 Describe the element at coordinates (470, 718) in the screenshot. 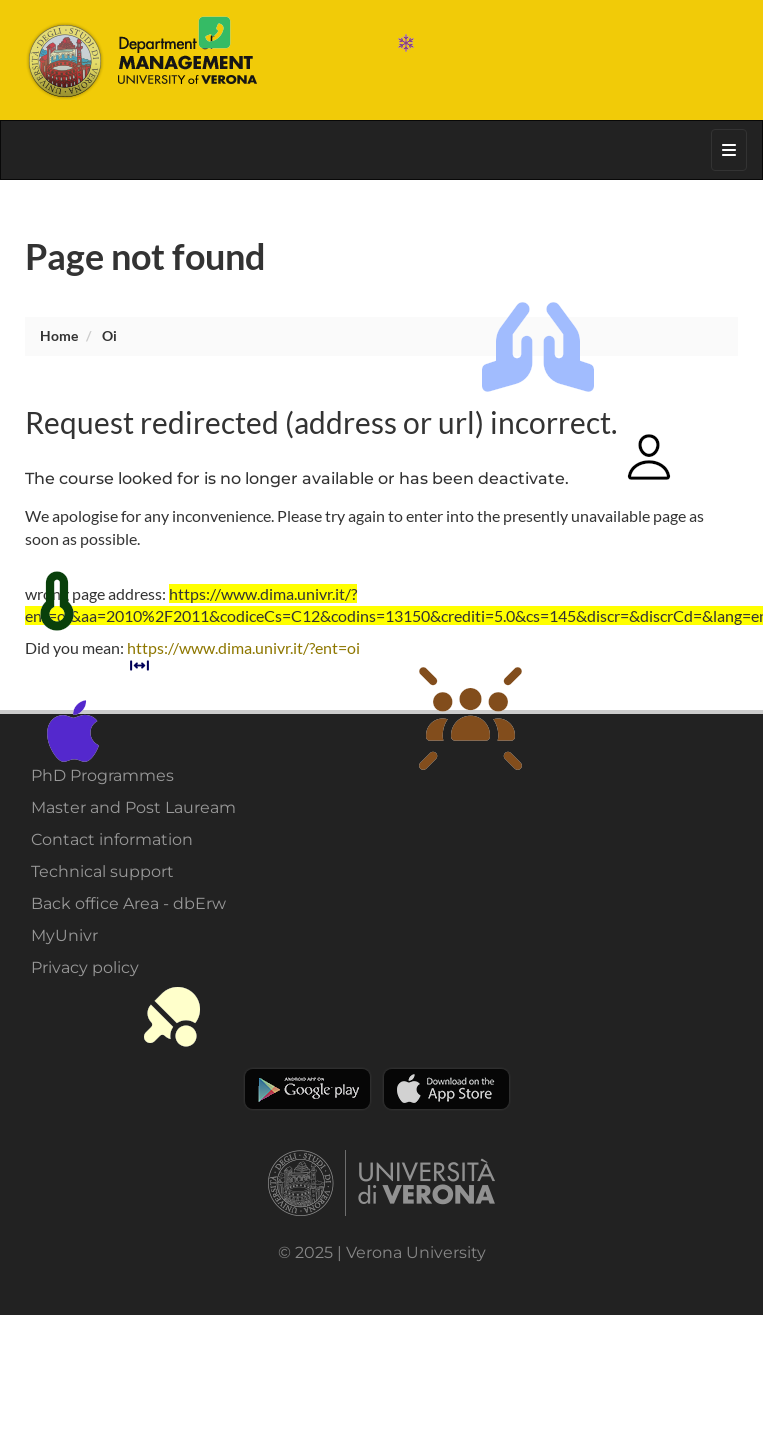

I see `view active or highlighted team members` at that location.